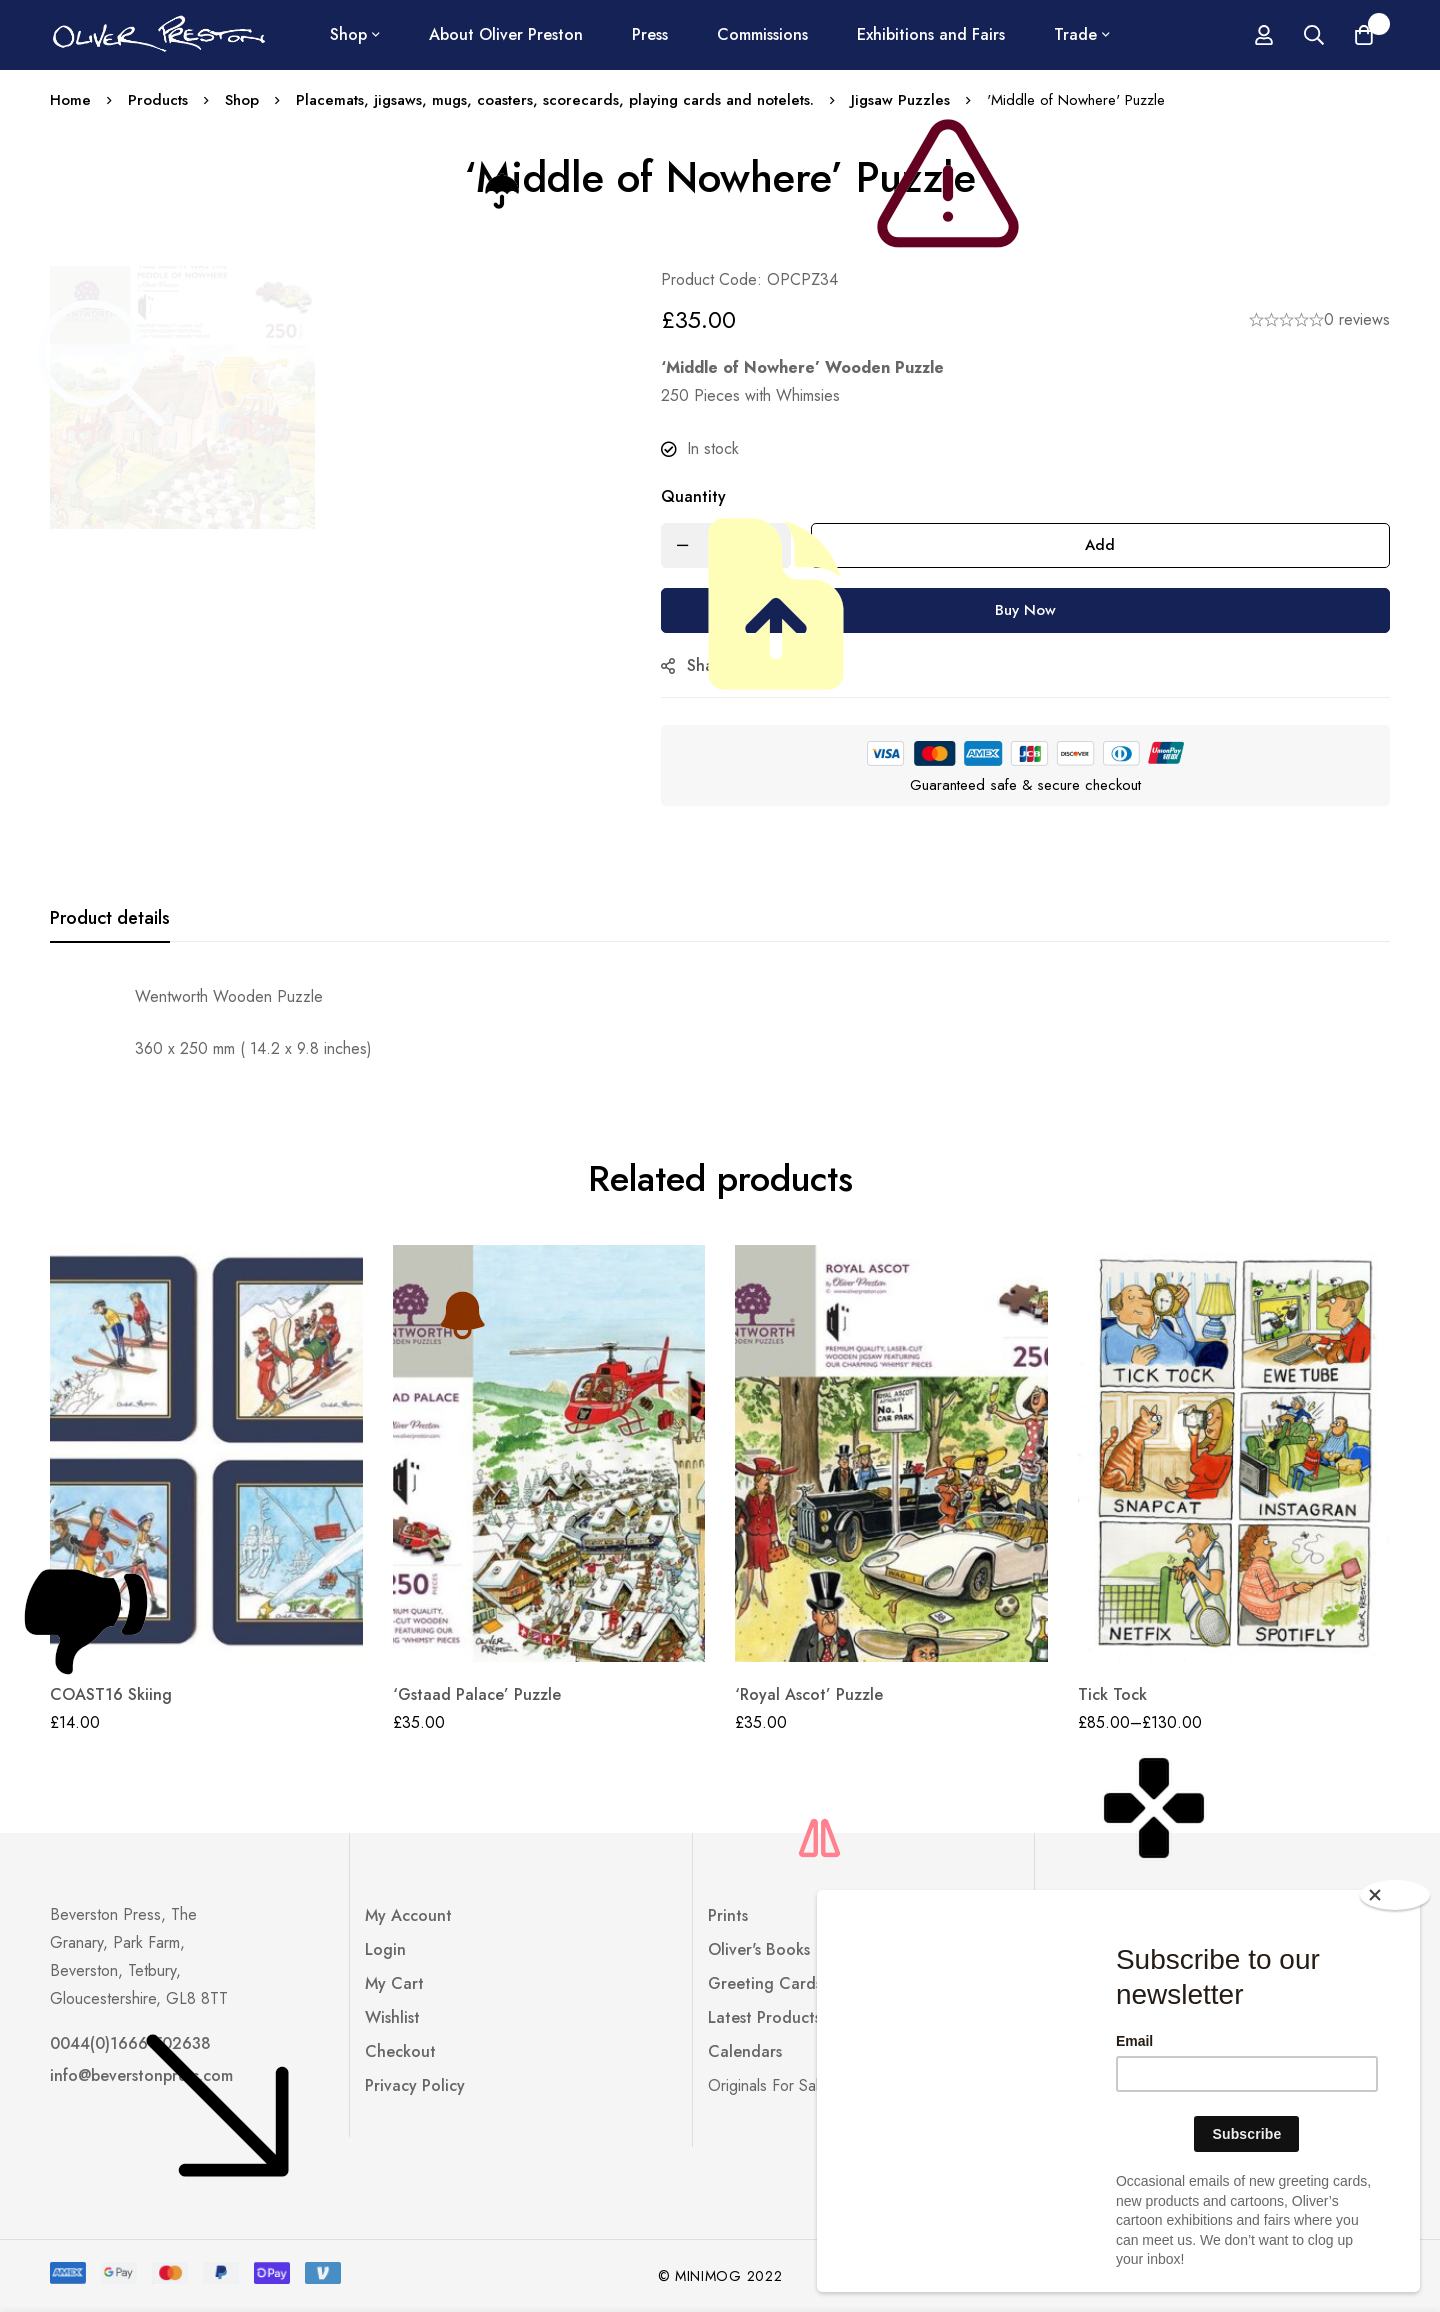  Describe the element at coordinates (101, 363) in the screenshot. I see `zoom out` at that location.